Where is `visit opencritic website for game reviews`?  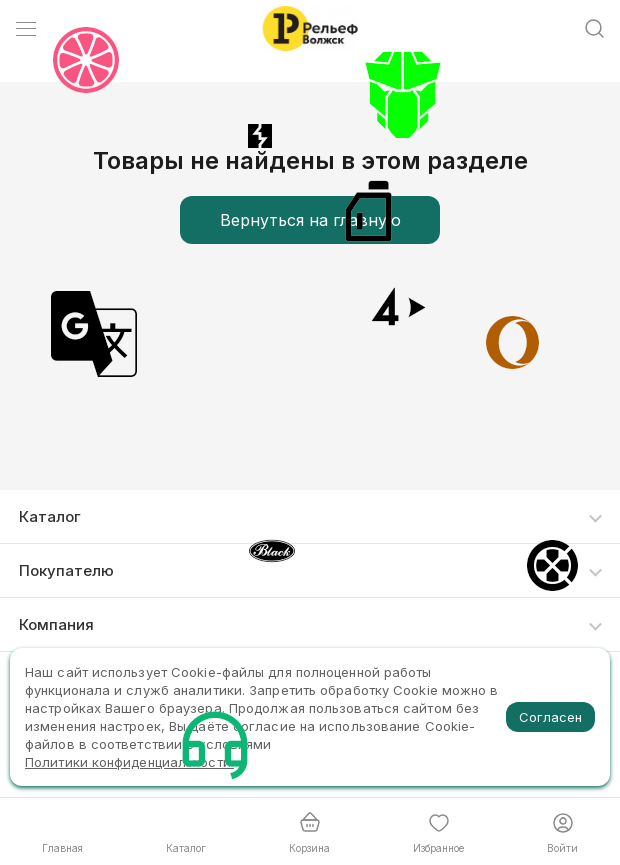
visit opencritic website for game reviews is located at coordinates (552, 565).